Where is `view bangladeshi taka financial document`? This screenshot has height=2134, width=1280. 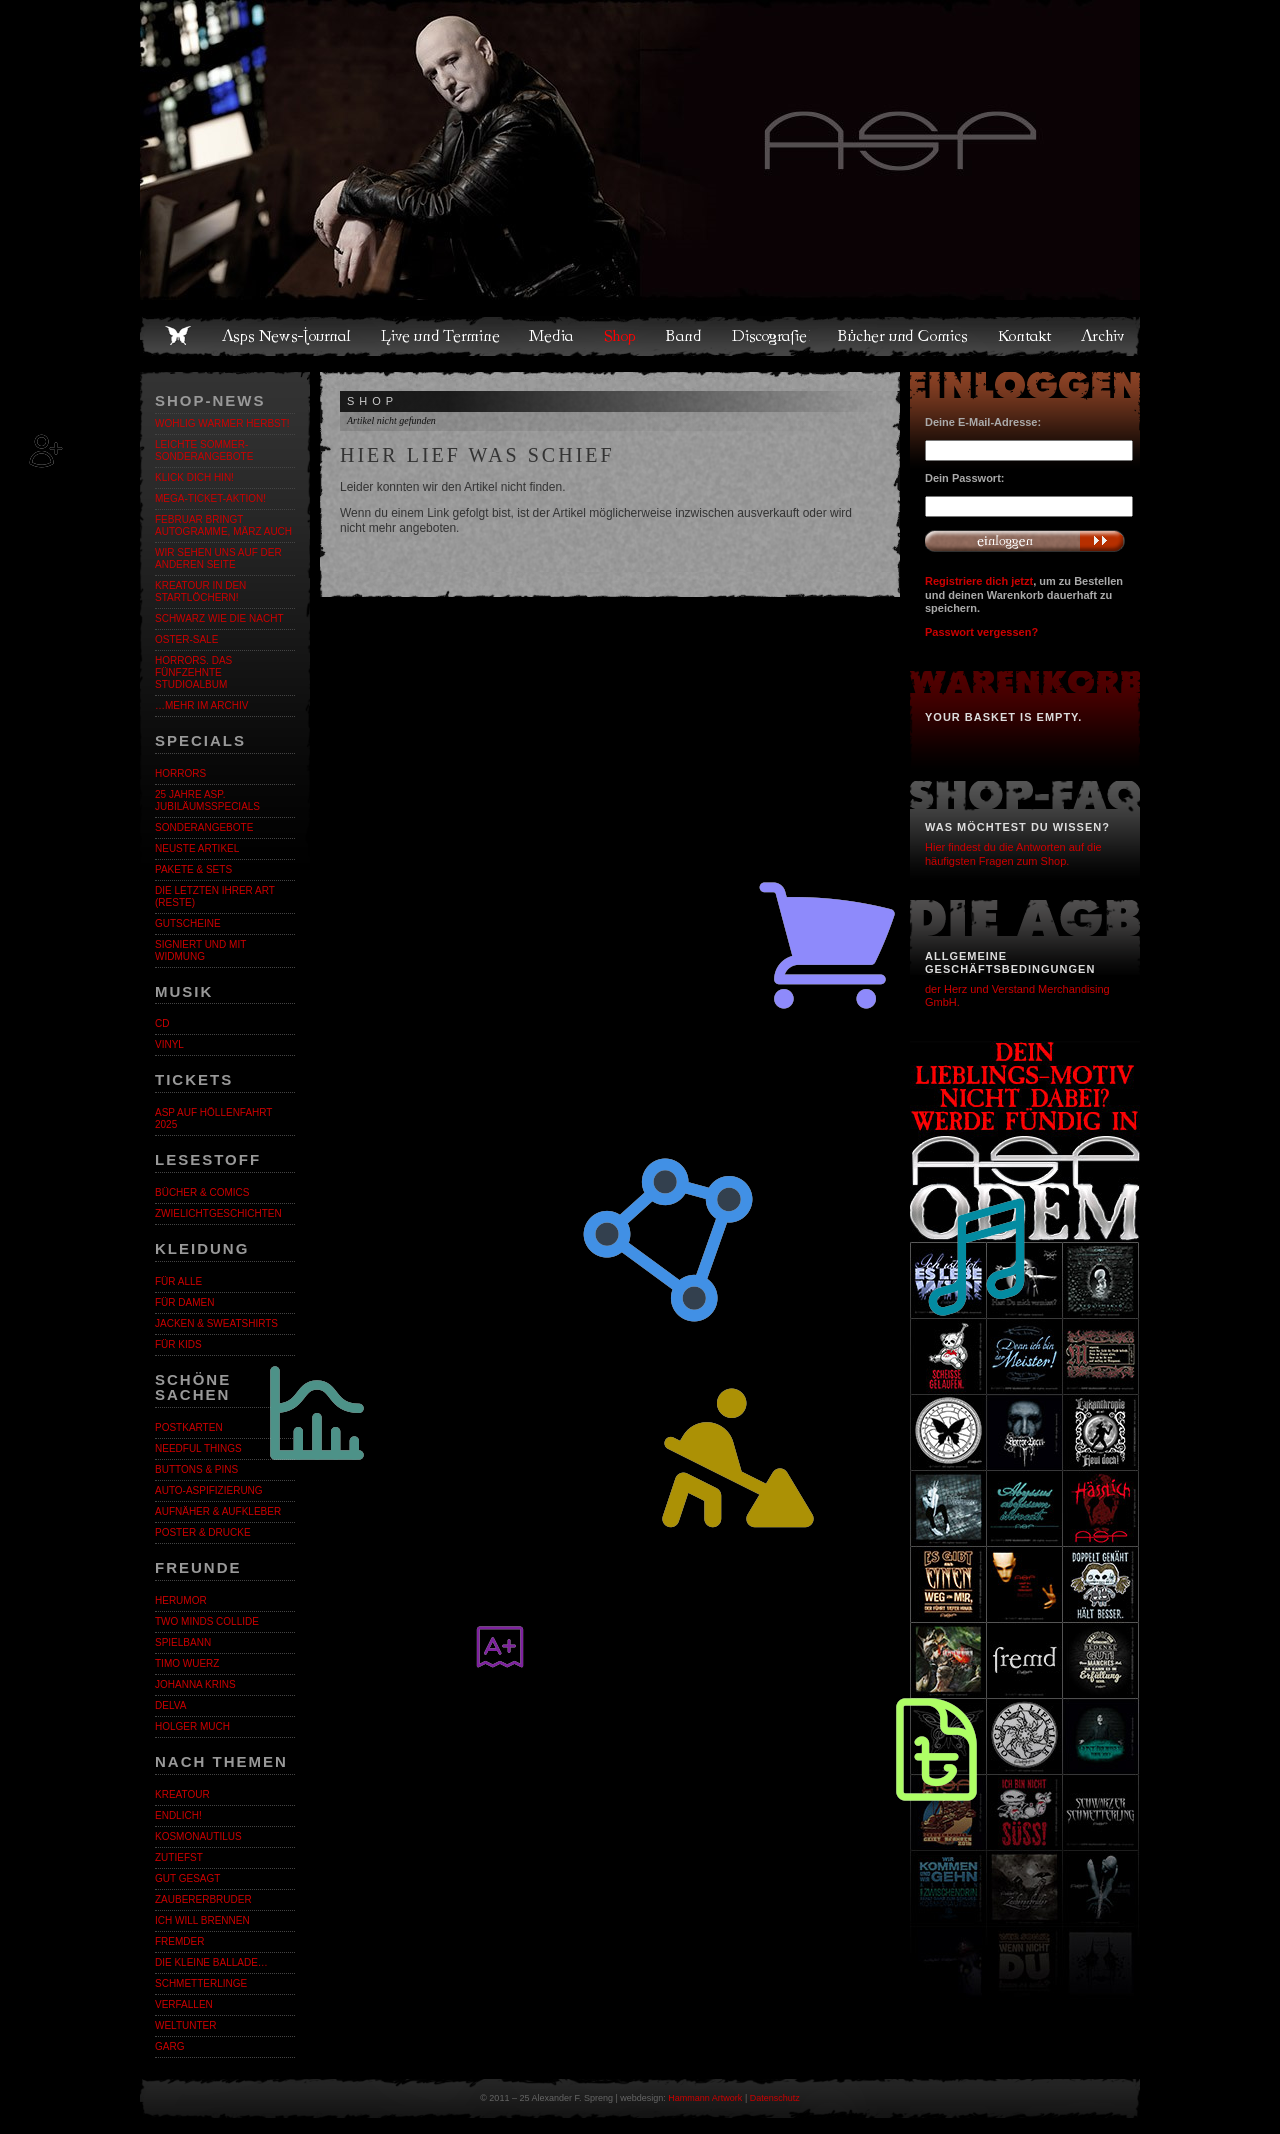
view bangladeshi taka financial document is located at coordinates (936, 1749).